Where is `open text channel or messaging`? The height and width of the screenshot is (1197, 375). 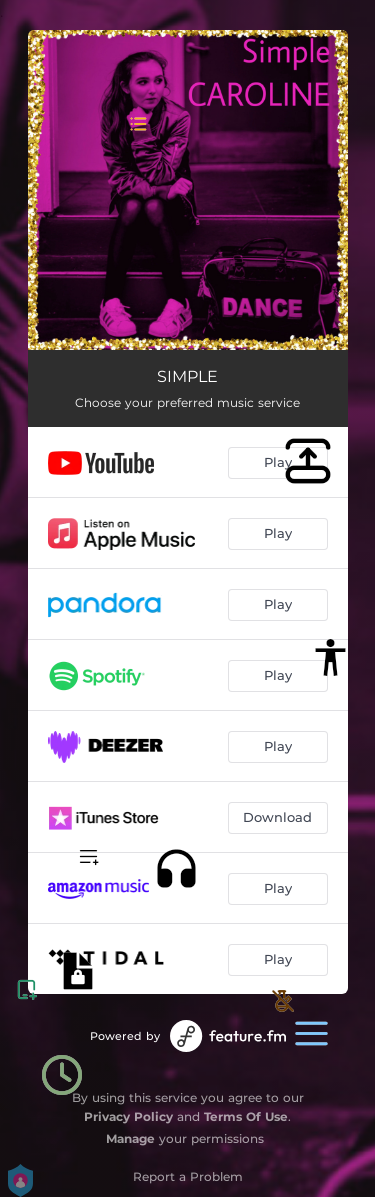 open text channel or messaging is located at coordinates (311, 1033).